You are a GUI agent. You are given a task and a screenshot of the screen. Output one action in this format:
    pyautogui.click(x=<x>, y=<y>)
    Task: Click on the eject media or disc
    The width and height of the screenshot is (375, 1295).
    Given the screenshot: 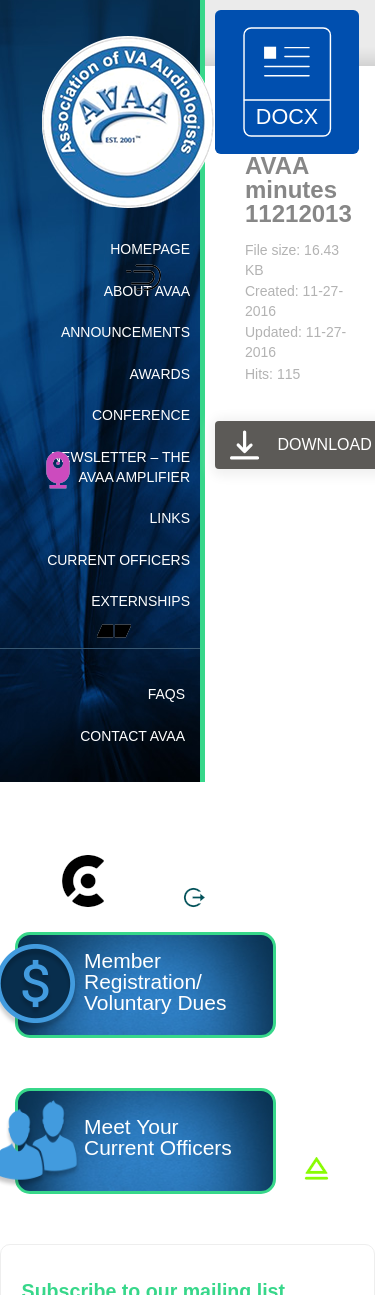 What is the action you would take?
    pyautogui.click(x=316, y=1169)
    